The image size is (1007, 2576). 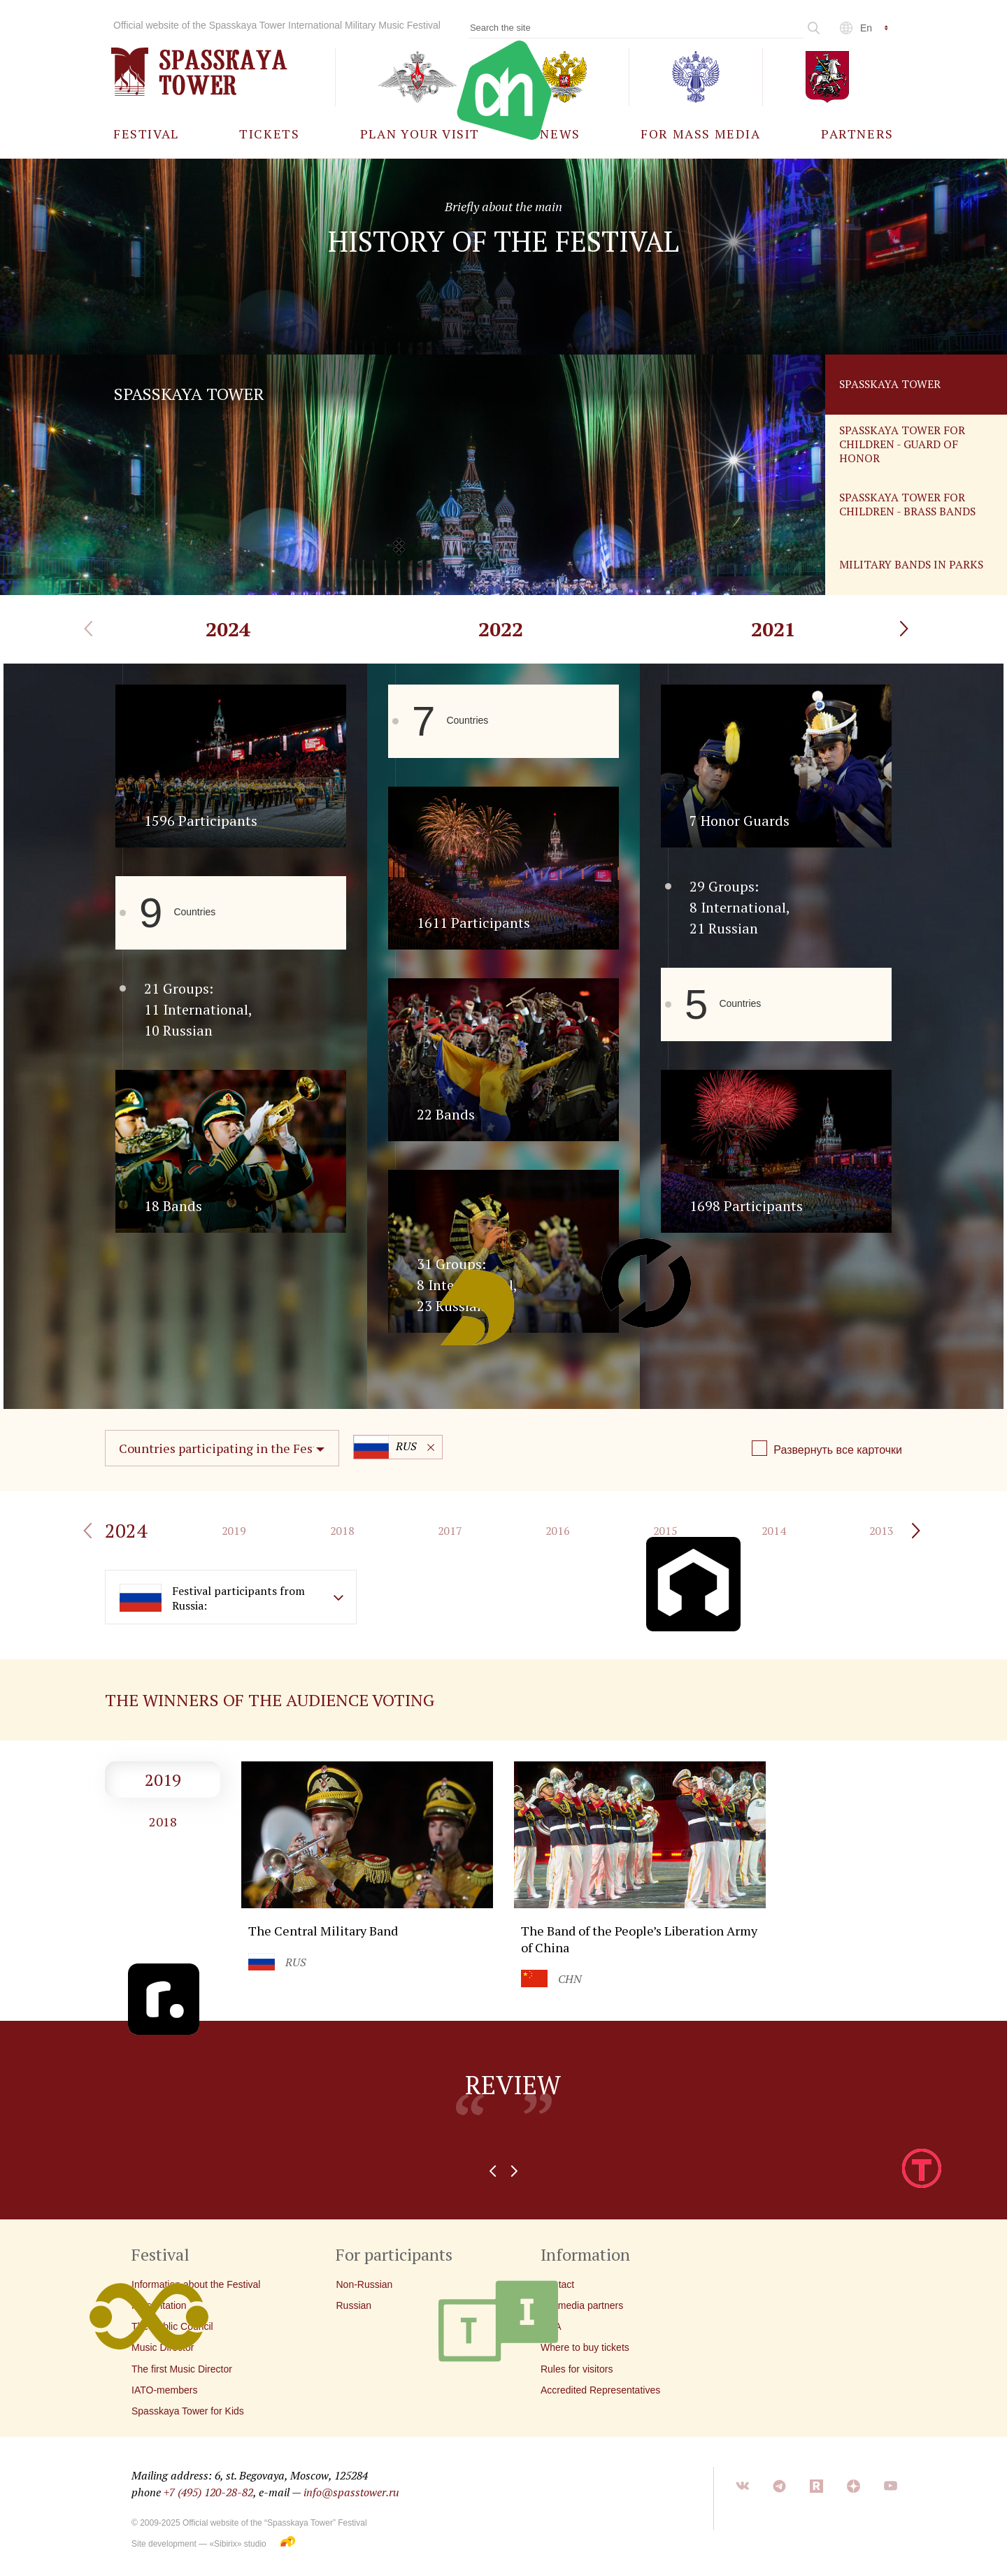 I want to click on open thingiverse website or app, so click(x=922, y=2168).